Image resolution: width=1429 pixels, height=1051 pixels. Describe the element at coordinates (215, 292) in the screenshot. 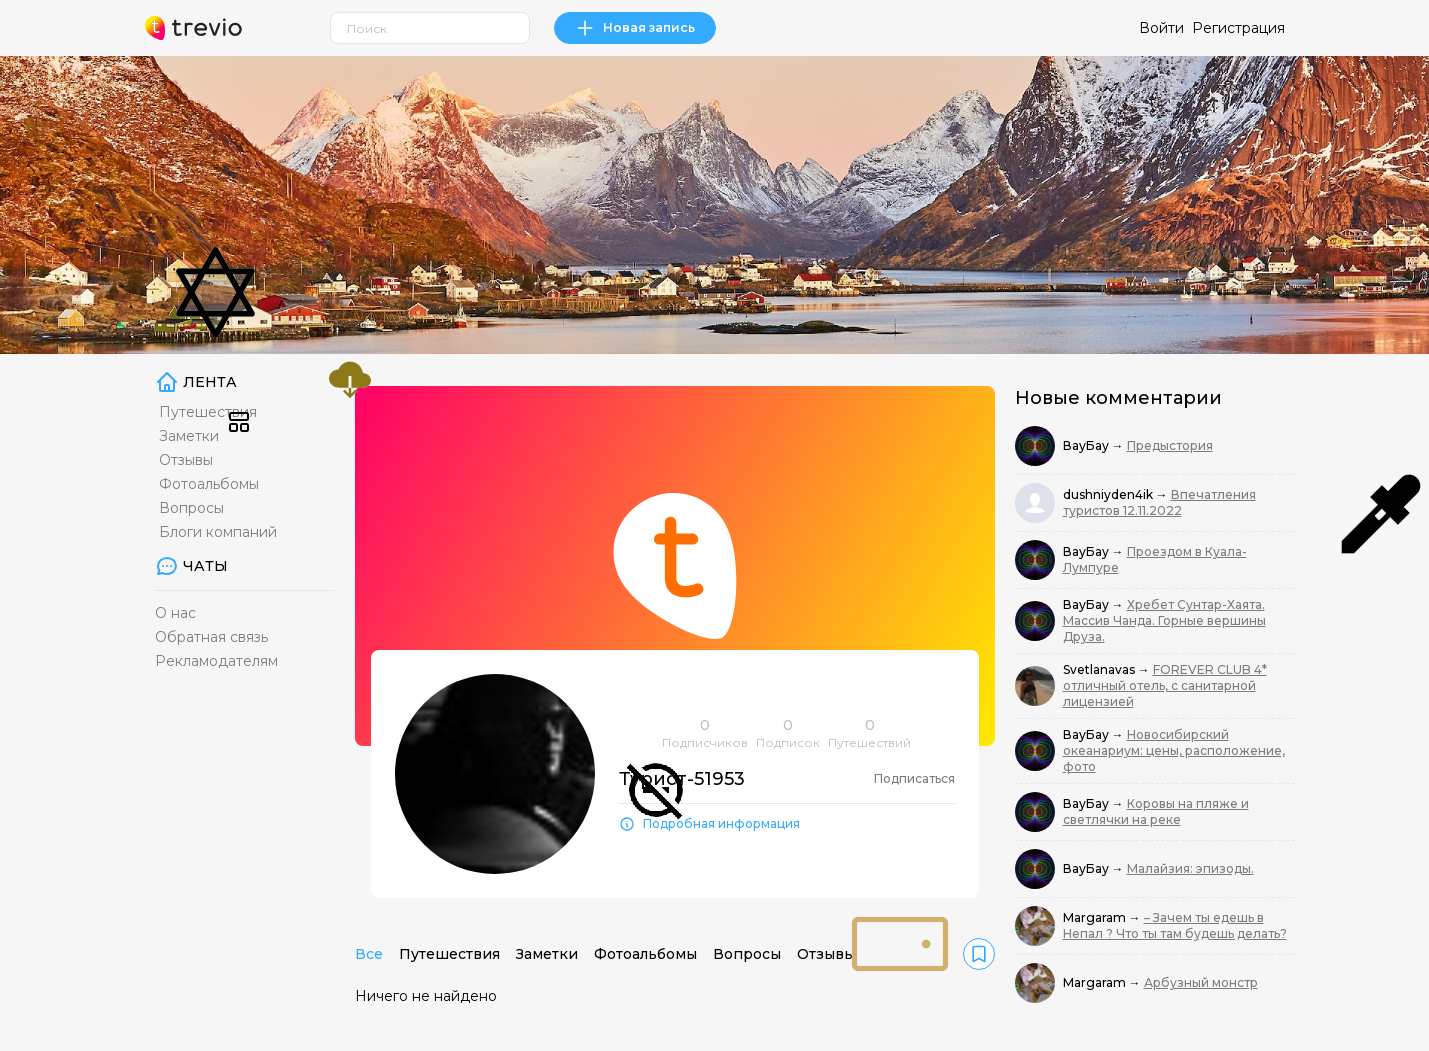

I see `indicates jewish or hebrew-related content` at that location.